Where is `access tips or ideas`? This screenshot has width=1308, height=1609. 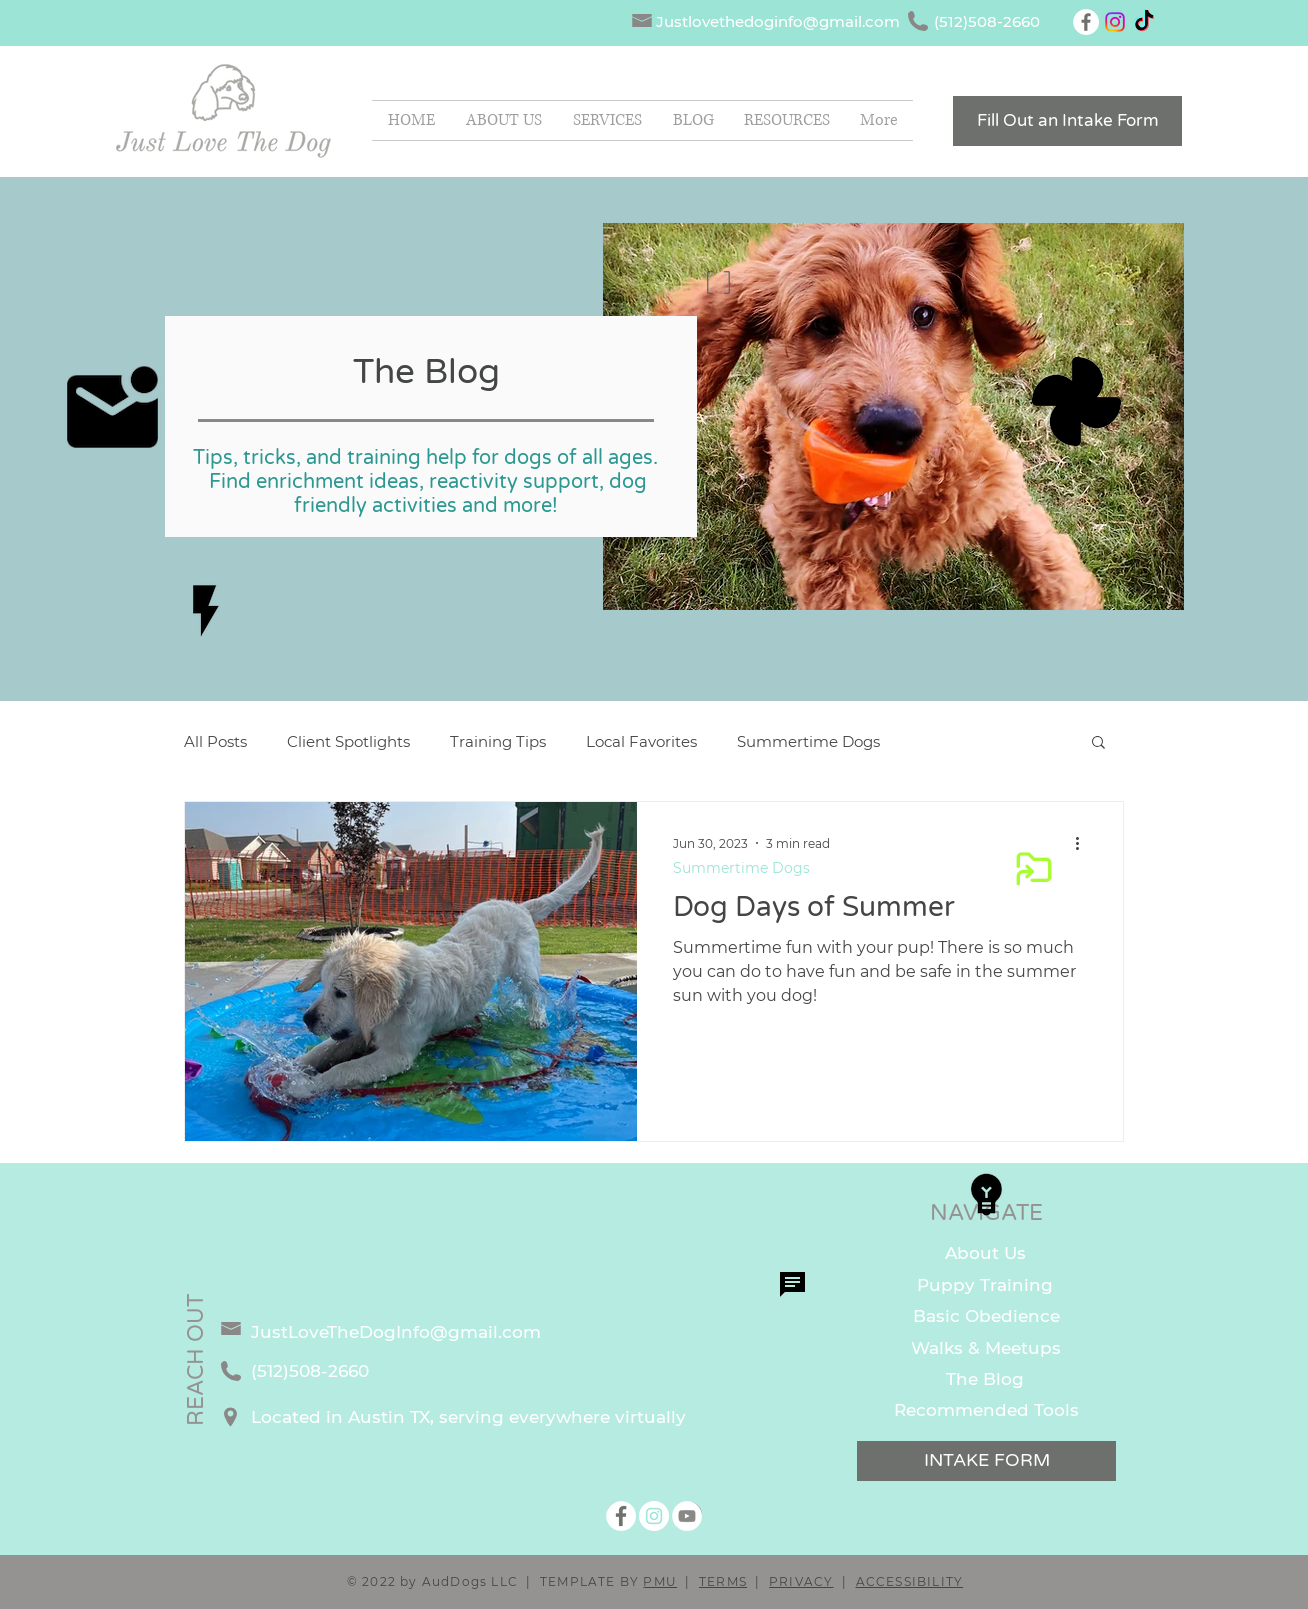
access tips or ideas is located at coordinates (986, 1193).